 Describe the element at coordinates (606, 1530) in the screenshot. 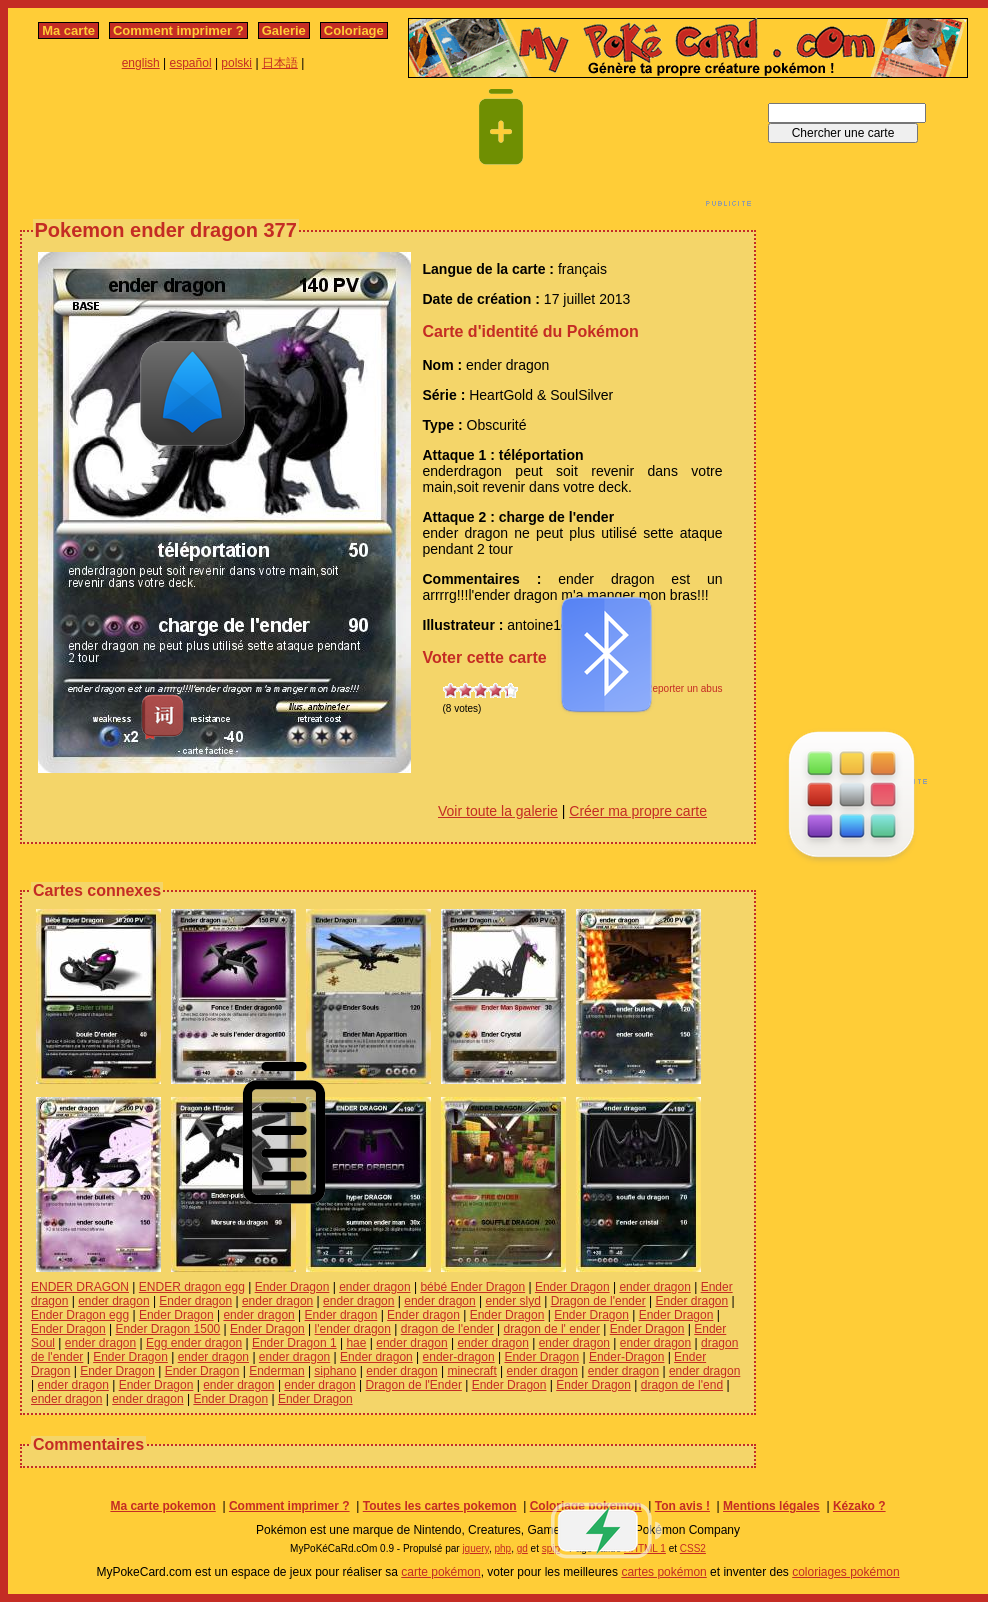

I see `indicates battery is charging at 90%` at that location.